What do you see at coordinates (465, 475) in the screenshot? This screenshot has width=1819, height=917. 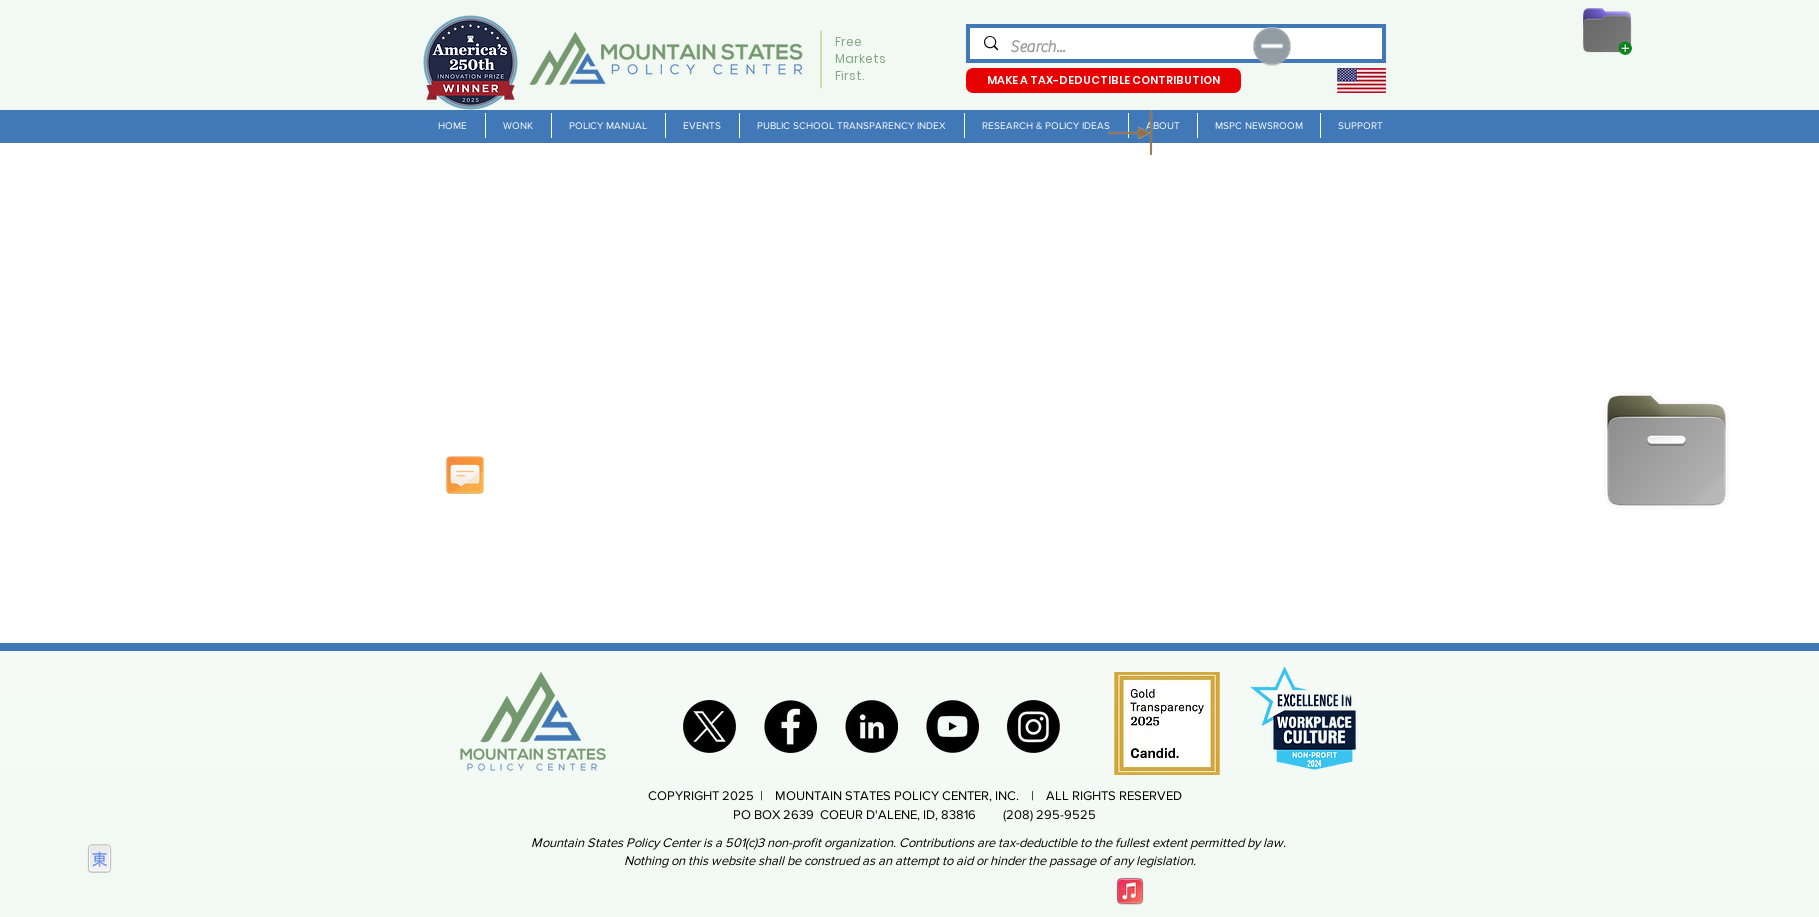 I see `open instant messaging app` at bounding box center [465, 475].